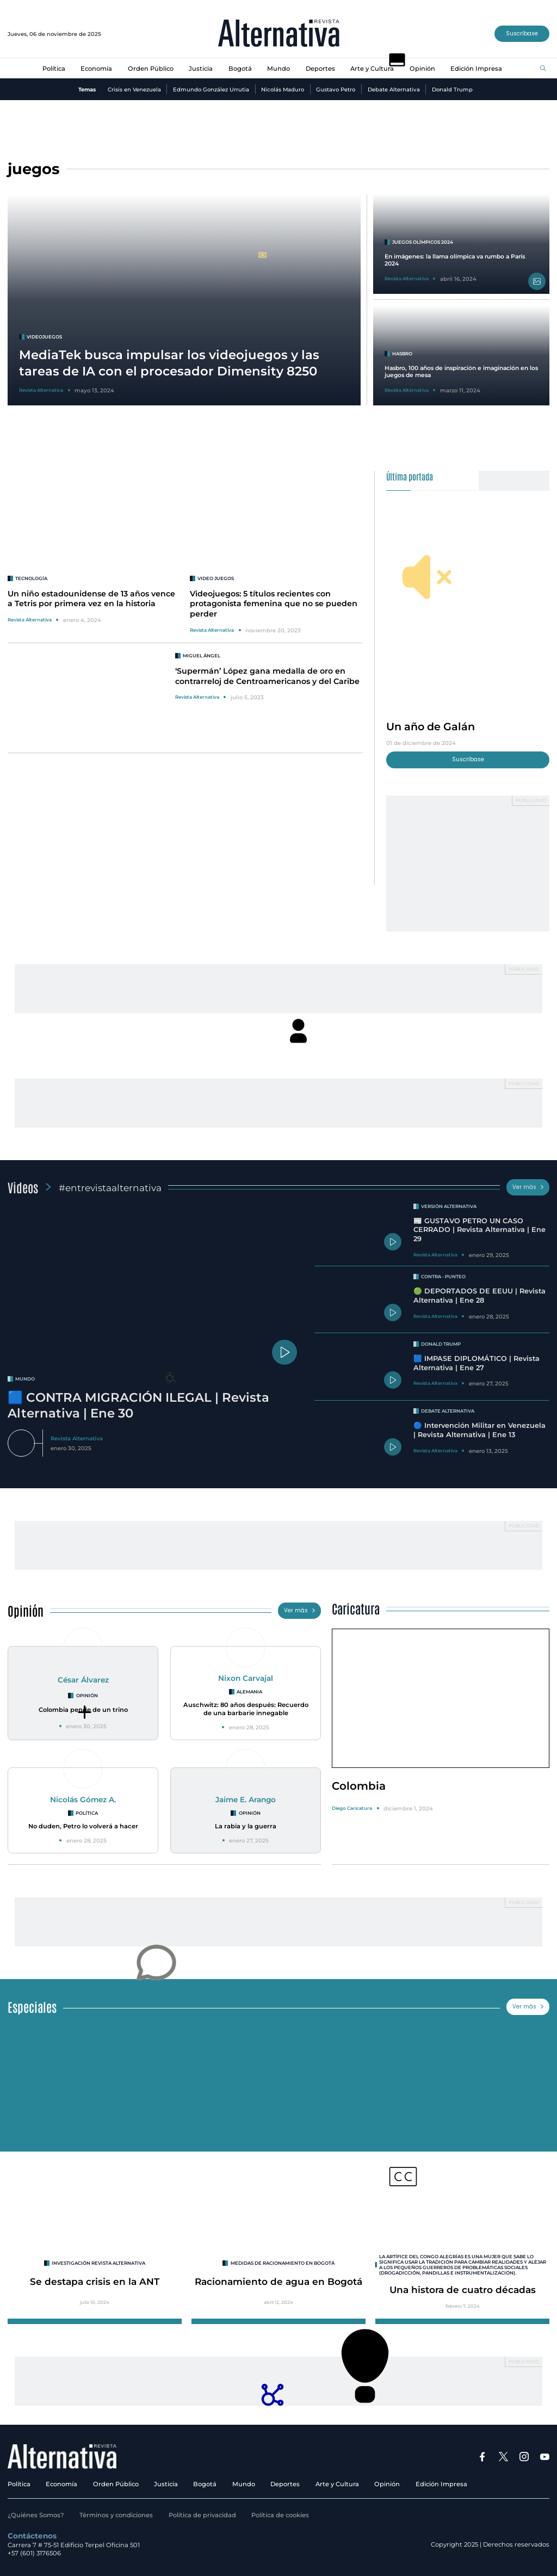 This screenshot has width=557, height=2576. Describe the element at coordinates (262, 255) in the screenshot. I see `view your tickets or passes` at that location.